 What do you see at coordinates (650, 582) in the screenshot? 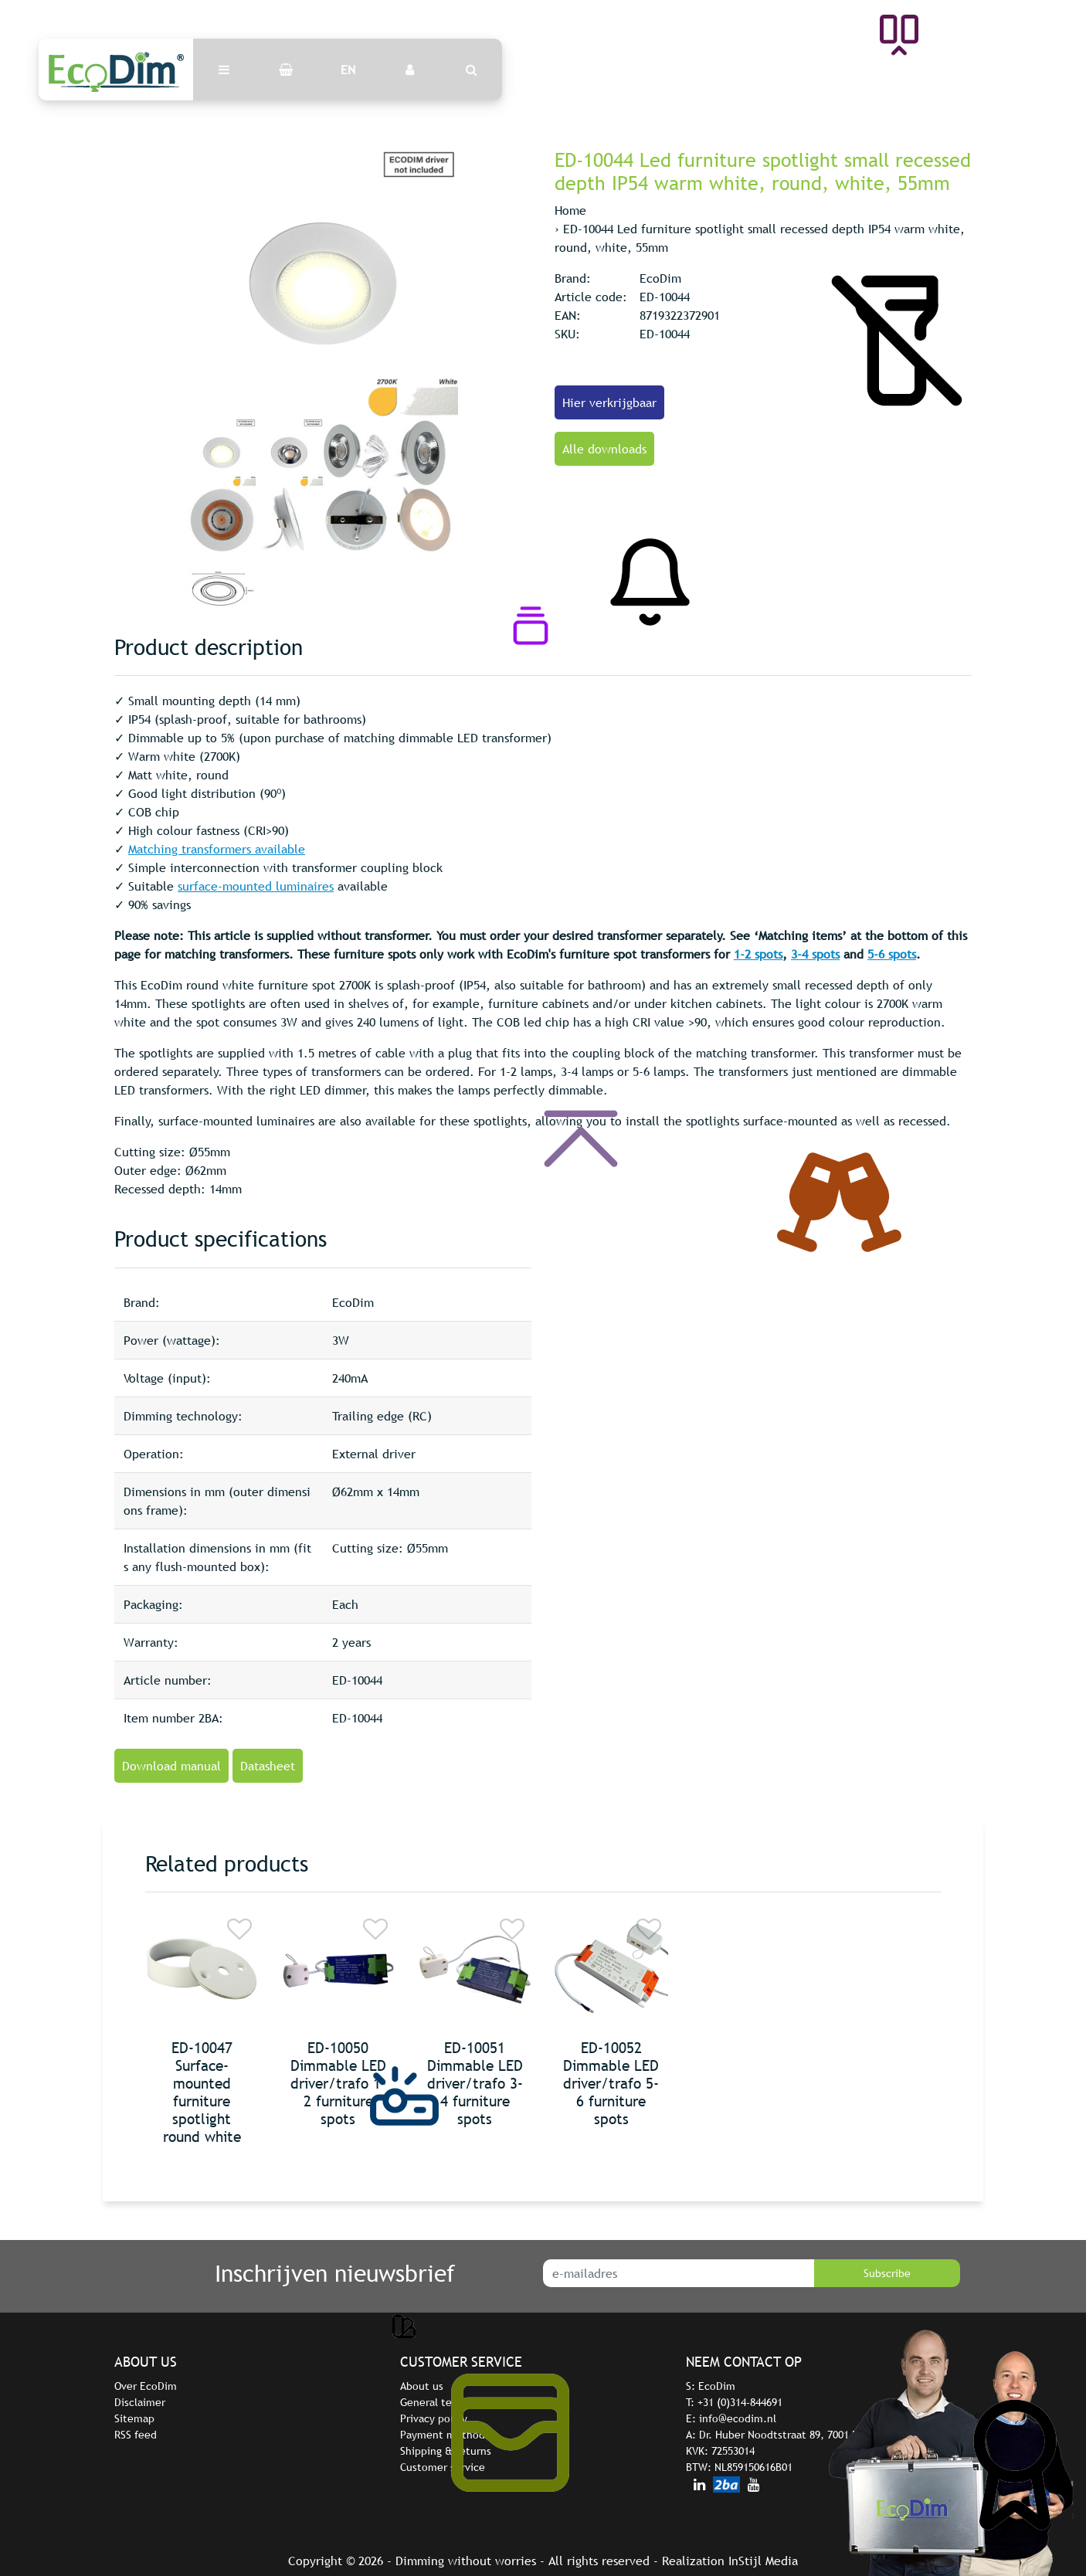
I see `view notifications` at bounding box center [650, 582].